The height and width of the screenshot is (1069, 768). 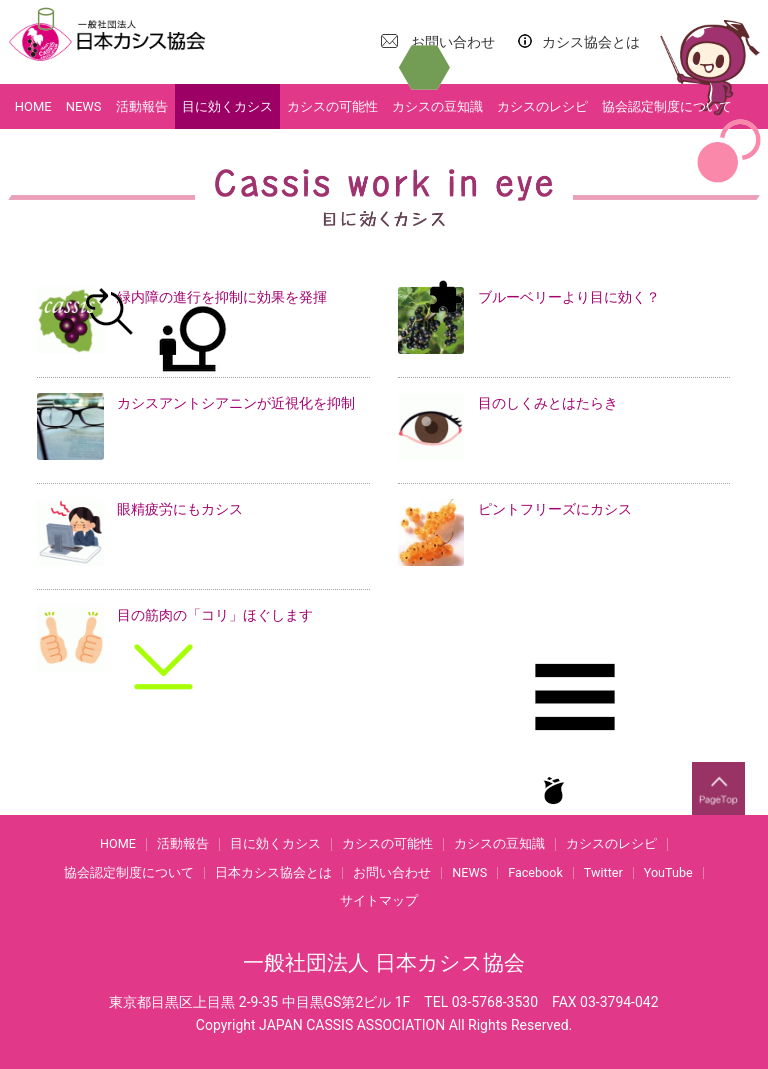 What do you see at coordinates (575, 697) in the screenshot?
I see `open navigation menu` at bounding box center [575, 697].